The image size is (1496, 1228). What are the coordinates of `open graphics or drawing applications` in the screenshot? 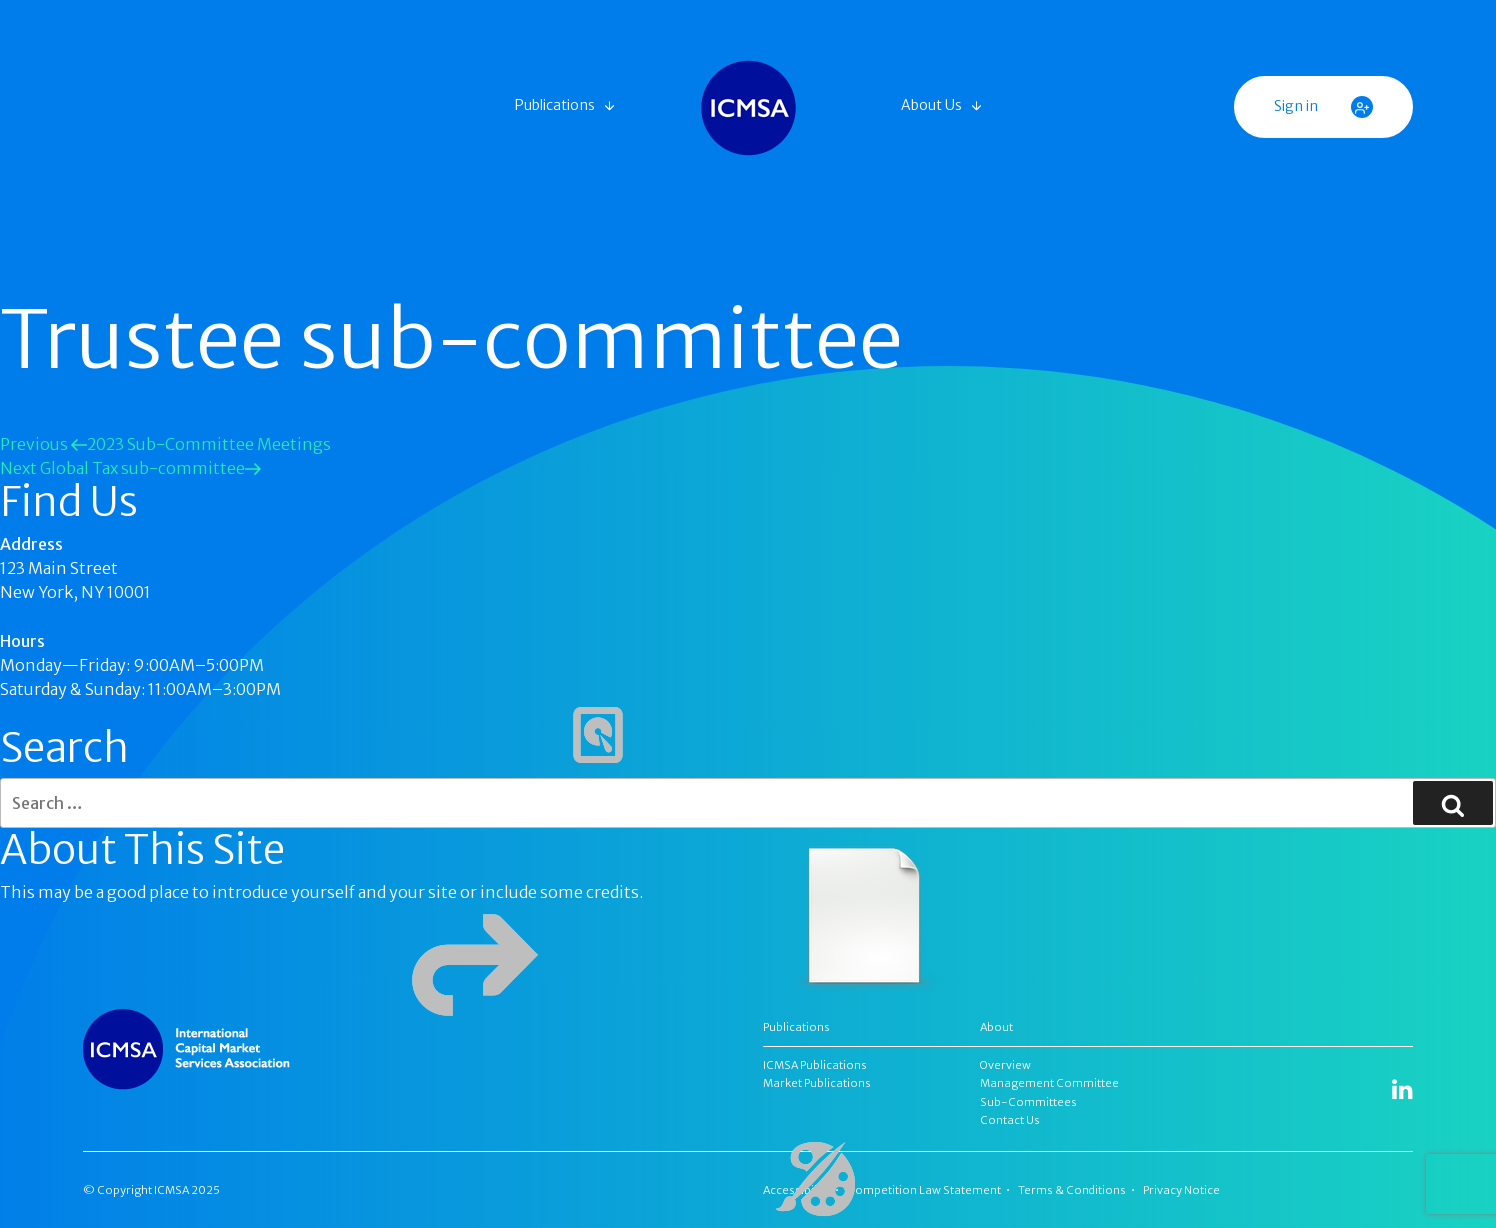 It's located at (815, 1181).